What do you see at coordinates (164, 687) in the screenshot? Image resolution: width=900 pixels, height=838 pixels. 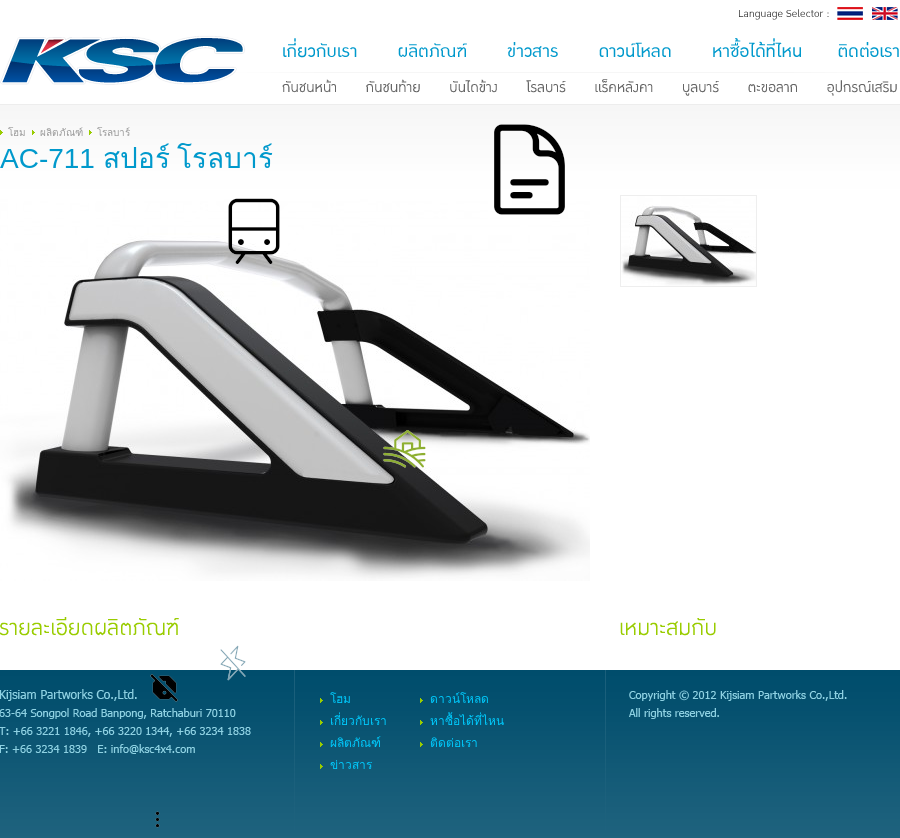 I see `disable content reporting` at bounding box center [164, 687].